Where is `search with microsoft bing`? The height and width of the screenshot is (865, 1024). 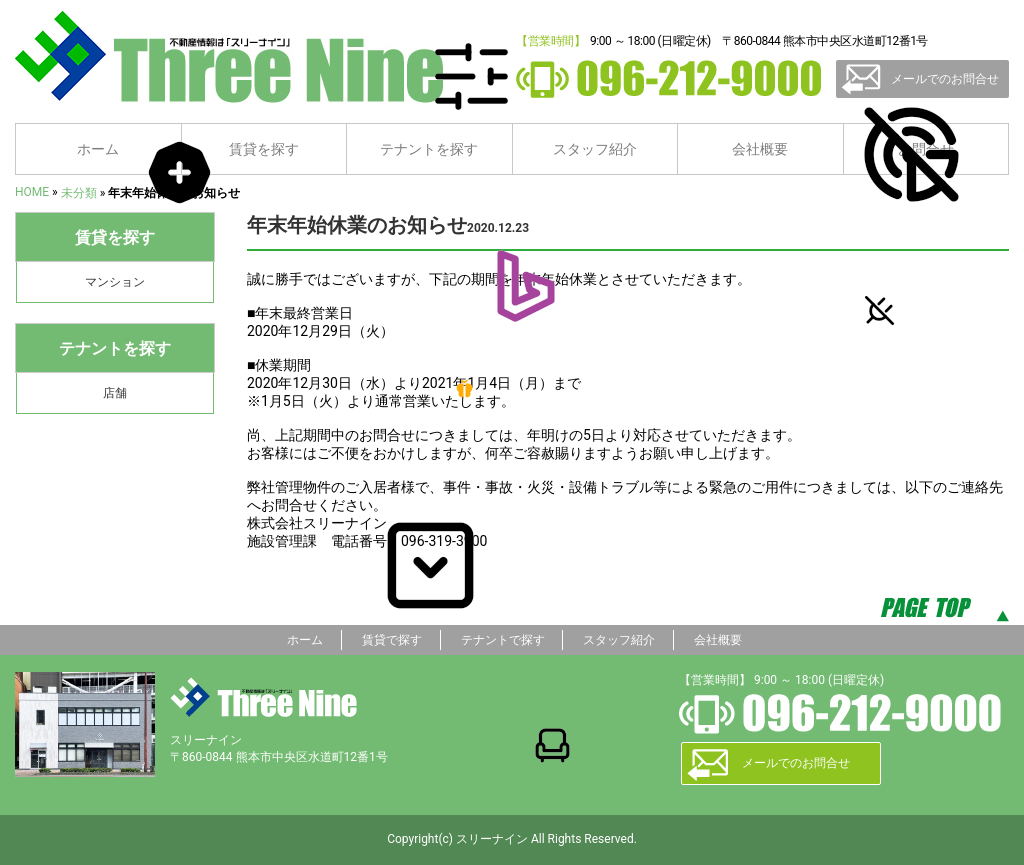 search with microsoft bing is located at coordinates (526, 286).